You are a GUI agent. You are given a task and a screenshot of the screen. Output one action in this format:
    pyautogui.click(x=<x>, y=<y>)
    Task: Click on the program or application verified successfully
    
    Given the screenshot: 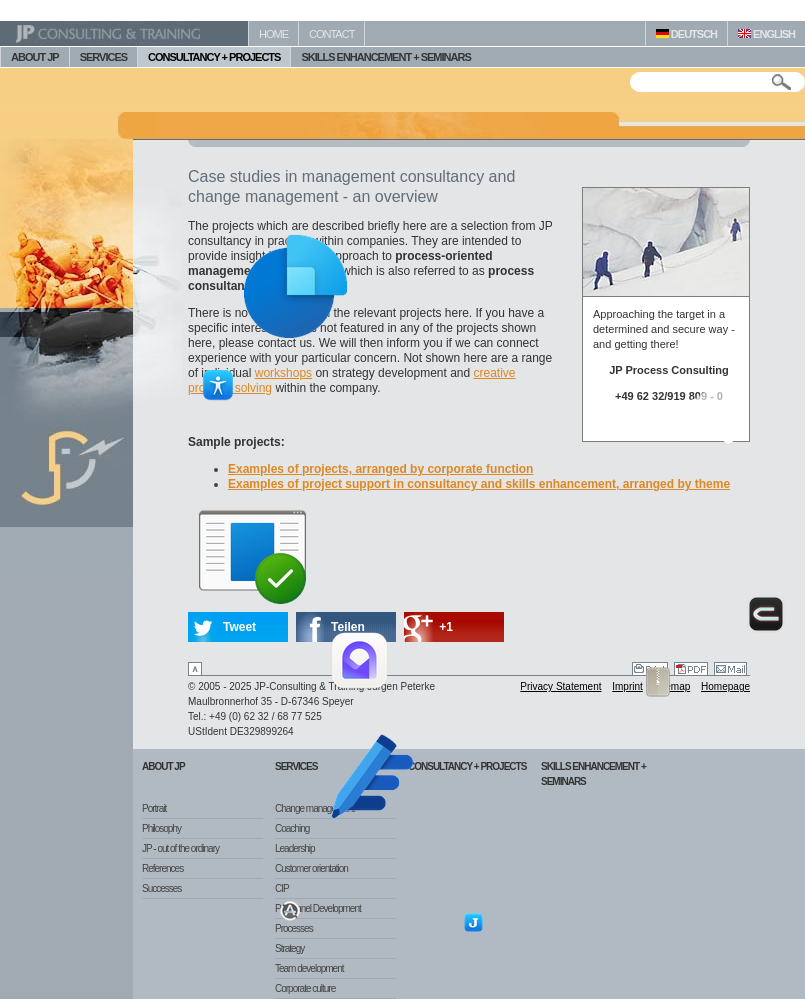 What is the action you would take?
    pyautogui.click(x=252, y=550)
    